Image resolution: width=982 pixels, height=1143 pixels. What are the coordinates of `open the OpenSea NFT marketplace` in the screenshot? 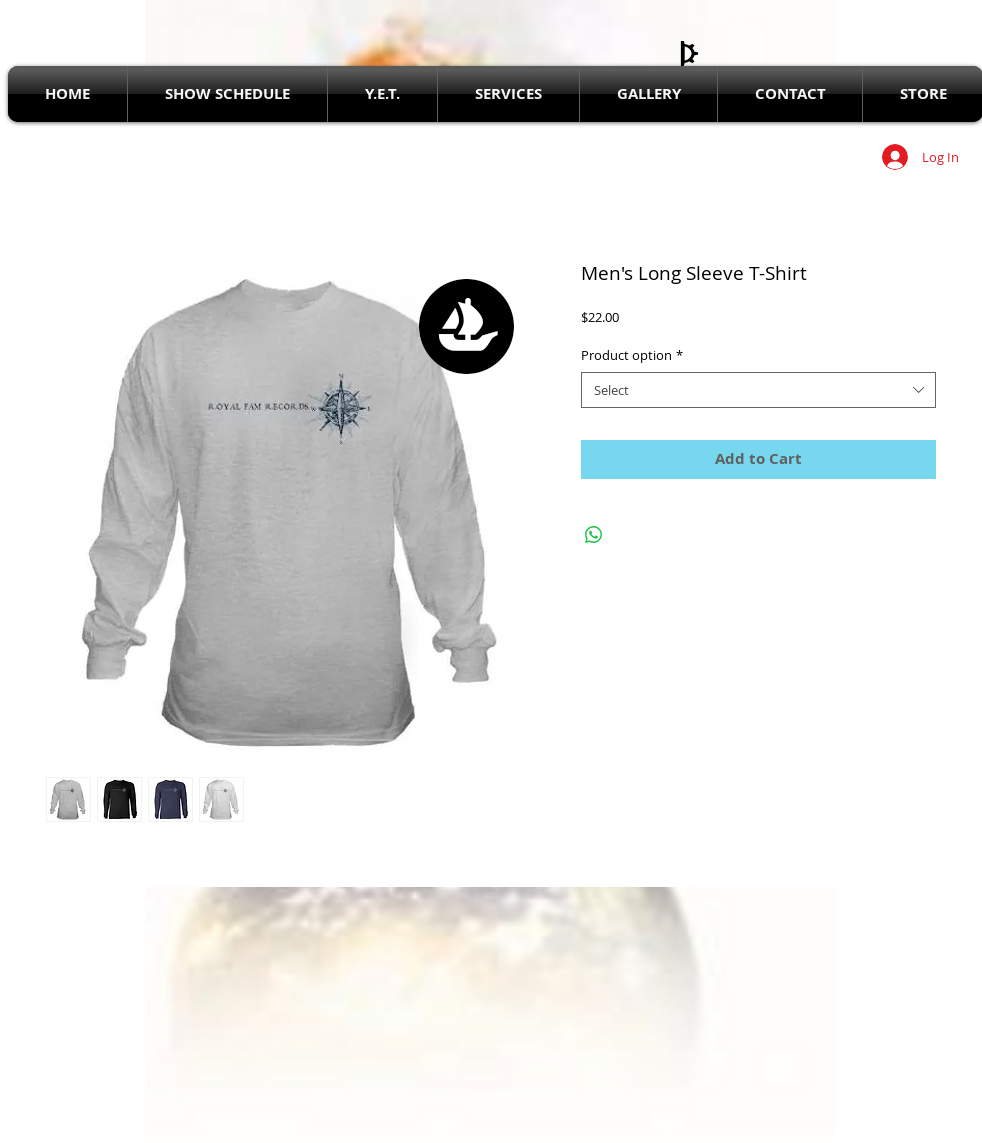 It's located at (466, 326).